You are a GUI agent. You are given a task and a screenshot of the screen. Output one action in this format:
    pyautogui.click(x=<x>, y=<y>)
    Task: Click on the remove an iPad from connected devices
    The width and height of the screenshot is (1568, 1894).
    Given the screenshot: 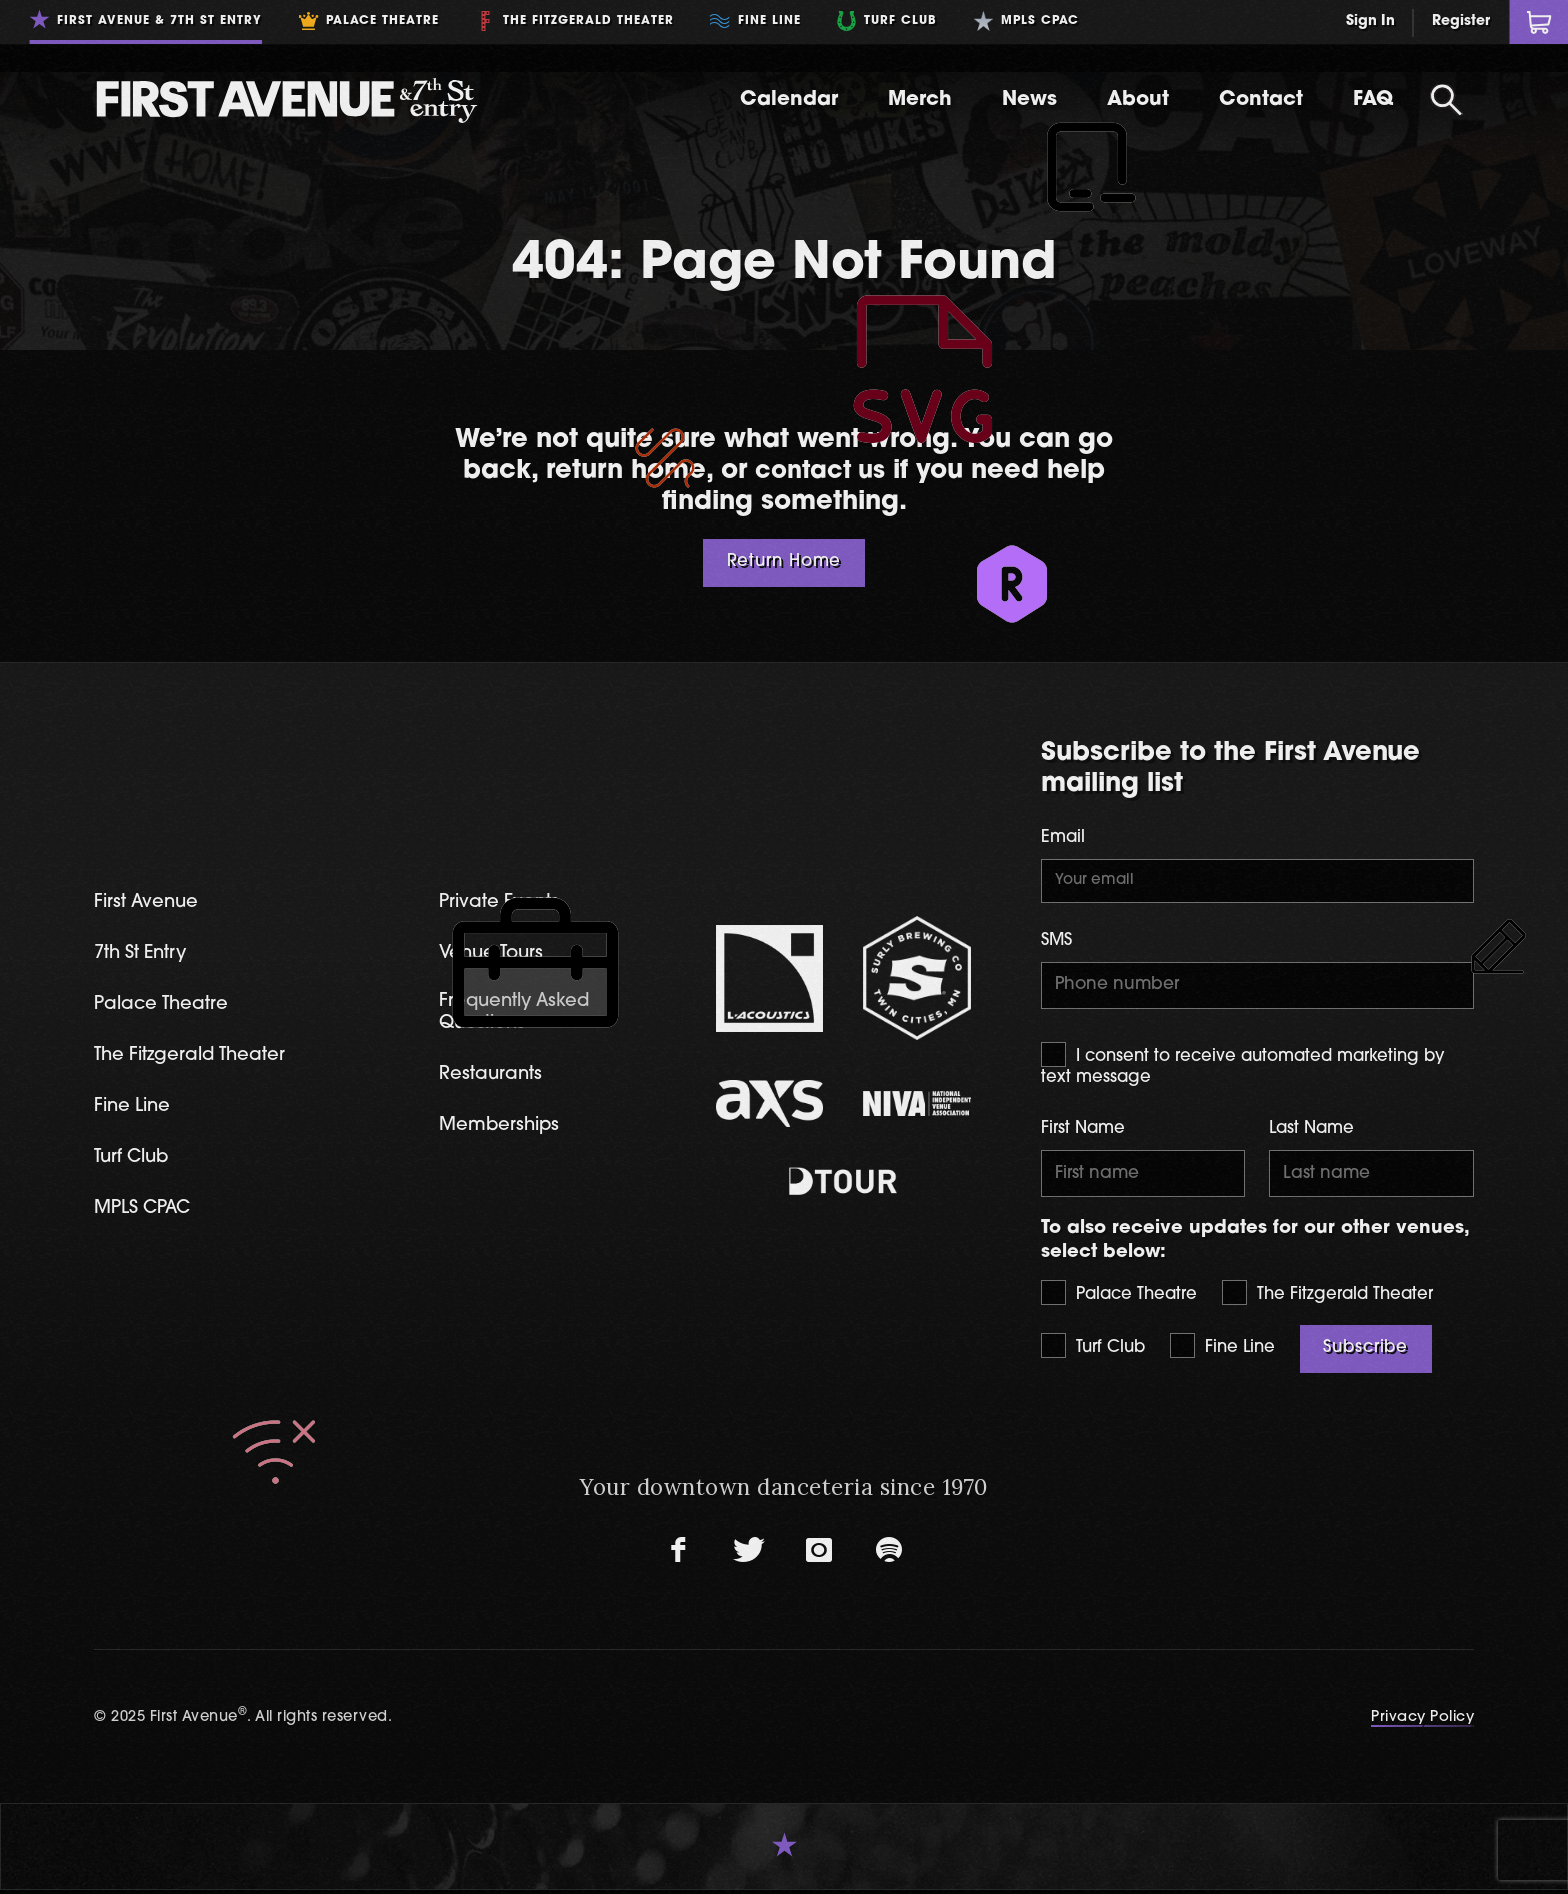 What is the action you would take?
    pyautogui.click(x=1087, y=167)
    